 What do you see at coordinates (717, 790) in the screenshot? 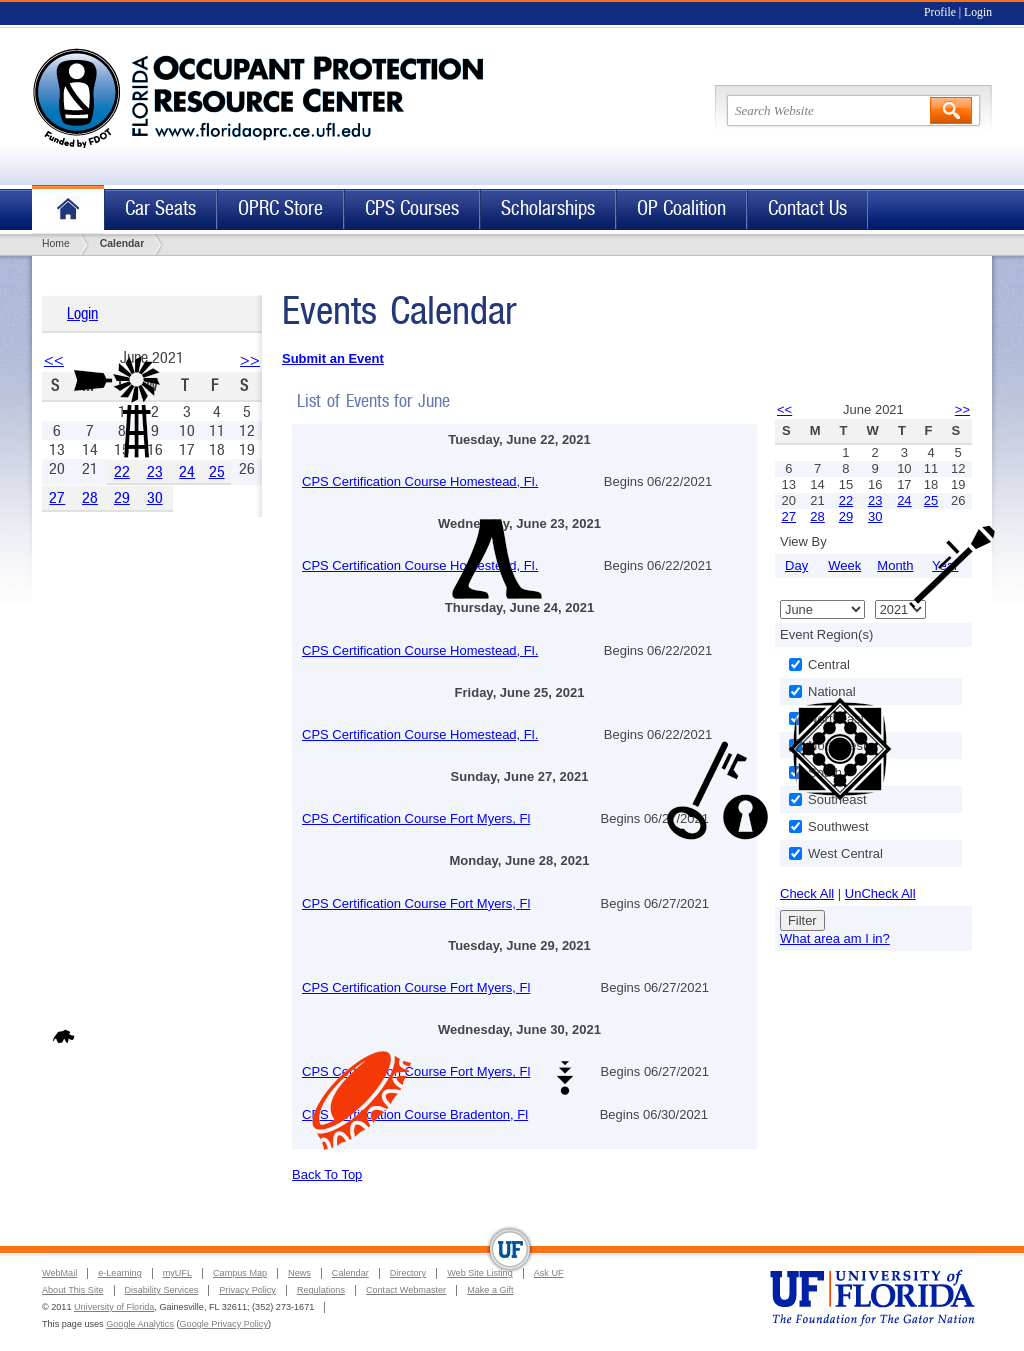
I see `lock or unlock a game item` at bounding box center [717, 790].